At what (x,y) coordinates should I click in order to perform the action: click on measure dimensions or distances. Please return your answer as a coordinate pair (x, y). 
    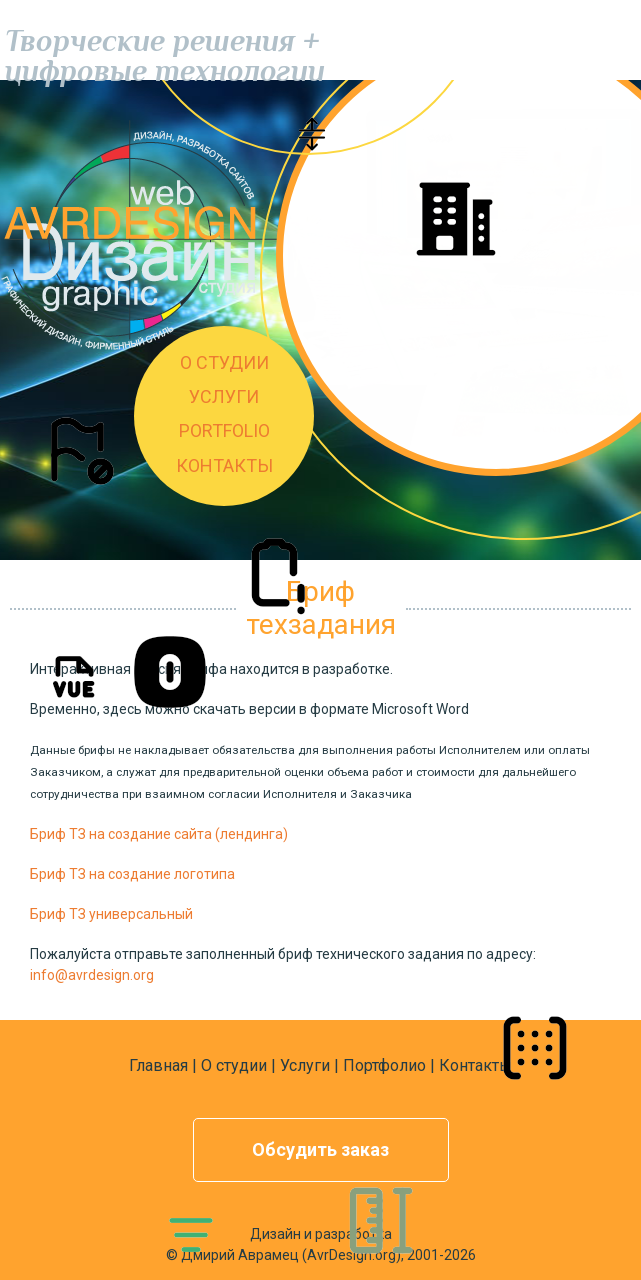
    Looking at the image, I should click on (379, 1220).